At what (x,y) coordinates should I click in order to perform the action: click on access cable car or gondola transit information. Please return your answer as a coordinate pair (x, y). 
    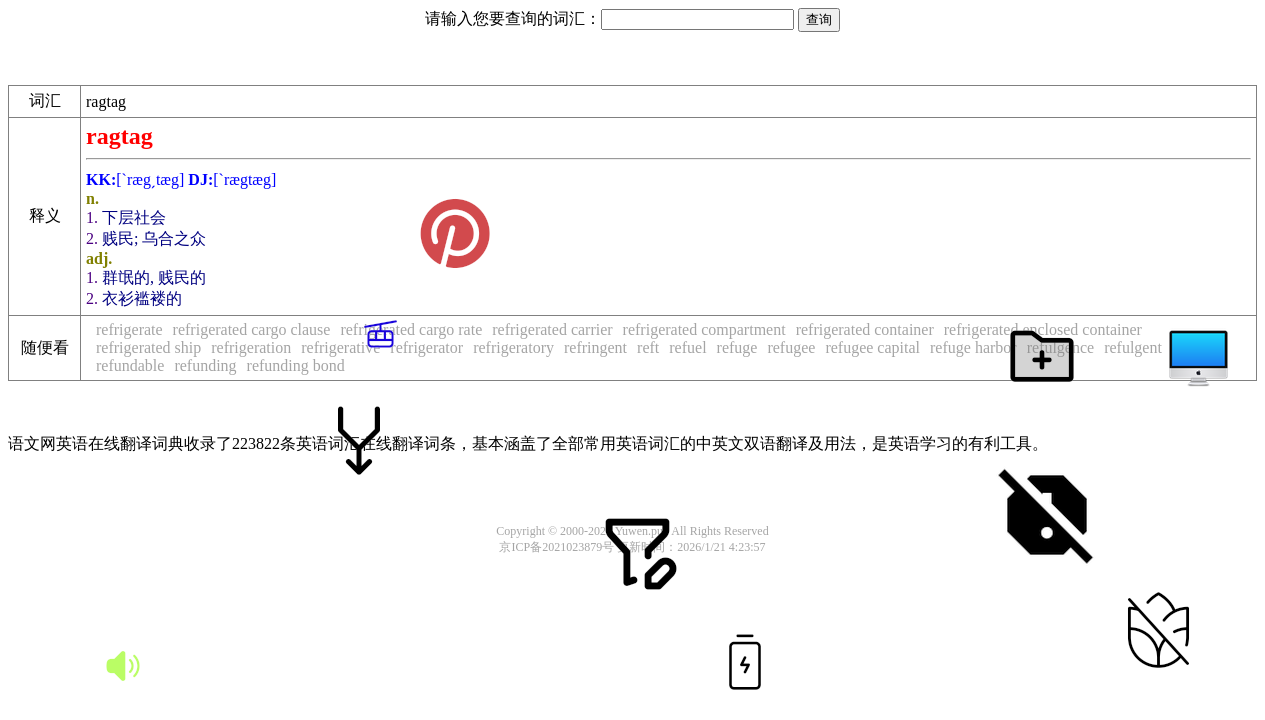
    Looking at the image, I should click on (380, 334).